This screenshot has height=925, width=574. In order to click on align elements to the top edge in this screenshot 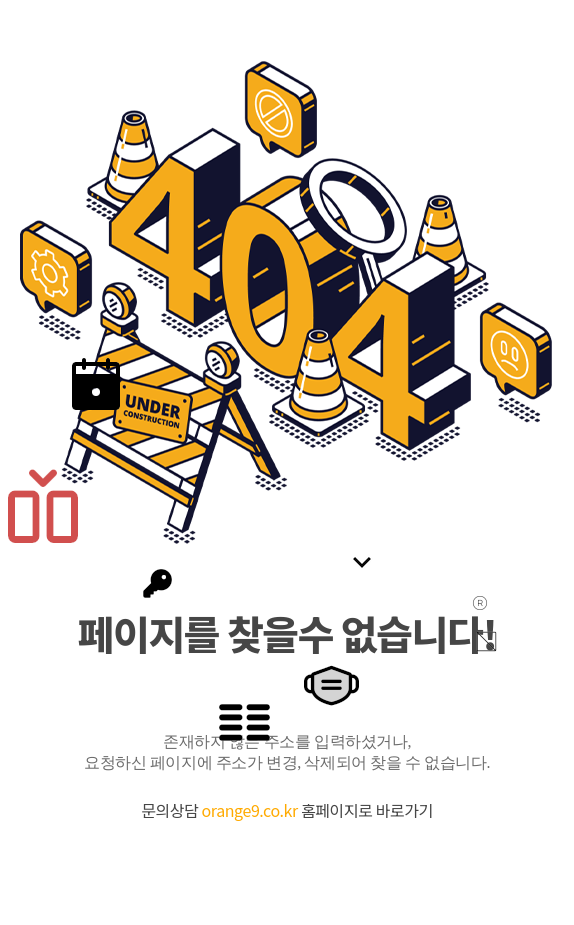, I will do `click(43, 508)`.